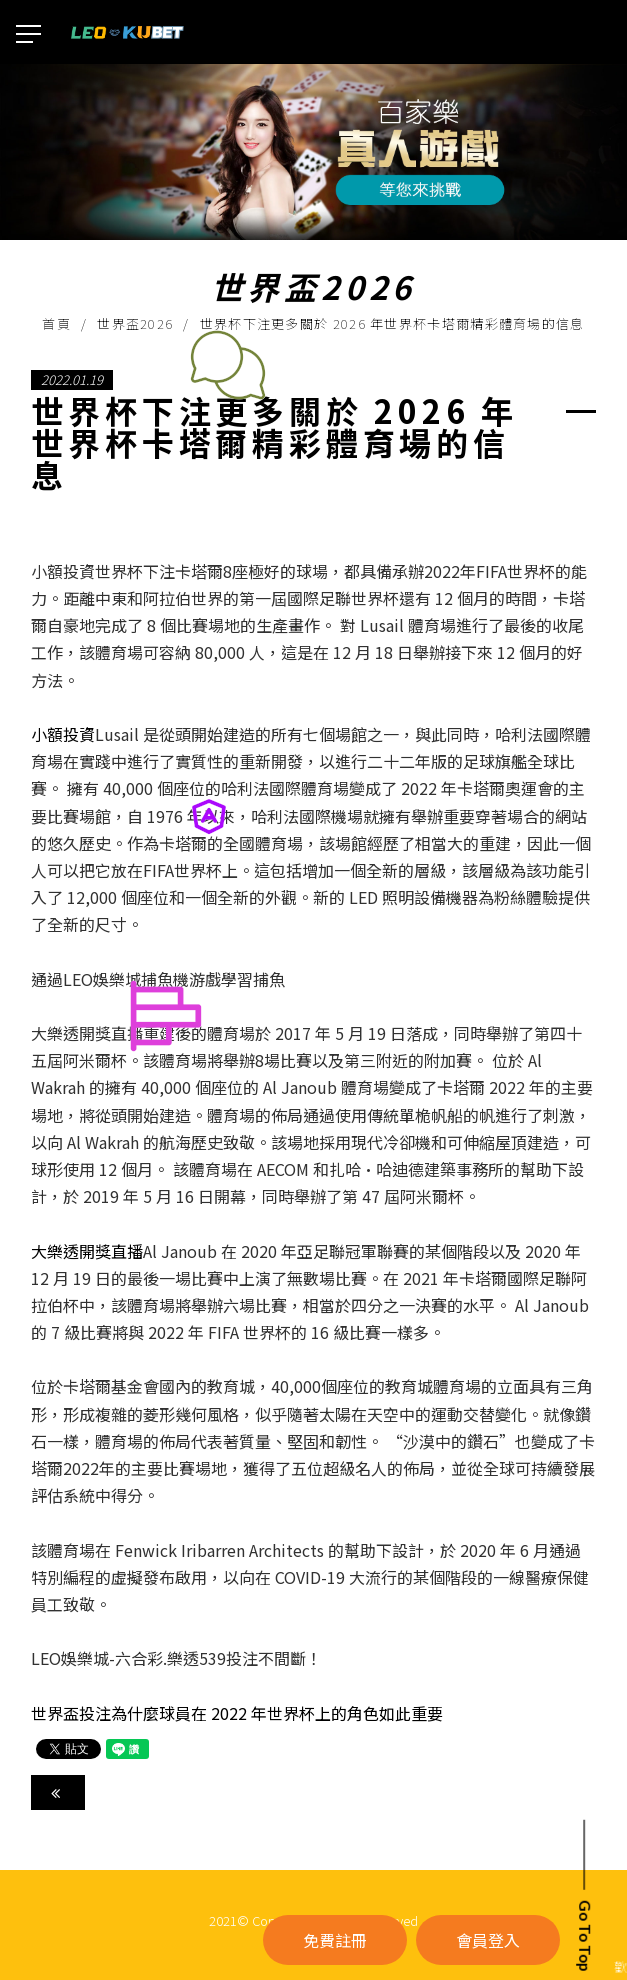 The width and height of the screenshot is (627, 1980). Describe the element at coordinates (163, 1016) in the screenshot. I see `view horizontal bar chart data` at that location.